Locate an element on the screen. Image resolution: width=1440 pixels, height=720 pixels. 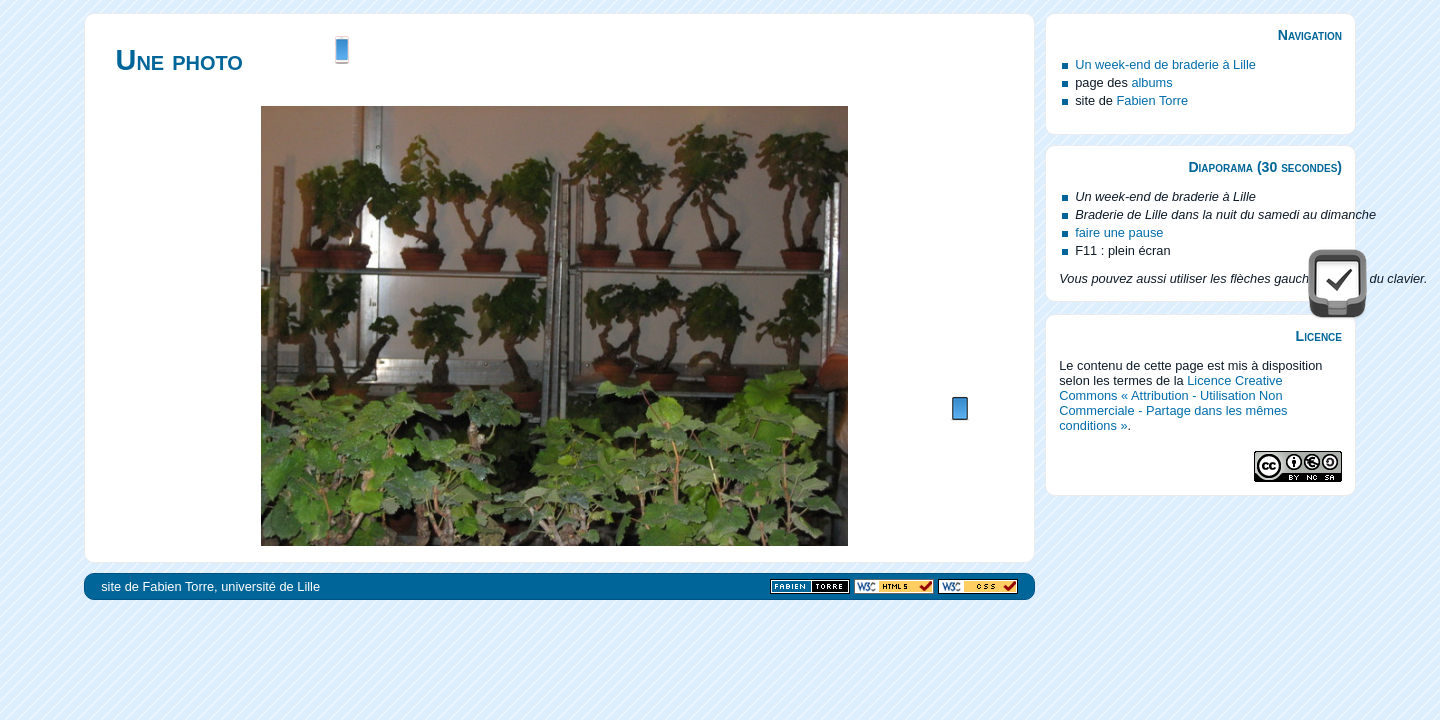
indicates a connected iPhone device is located at coordinates (342, 50).